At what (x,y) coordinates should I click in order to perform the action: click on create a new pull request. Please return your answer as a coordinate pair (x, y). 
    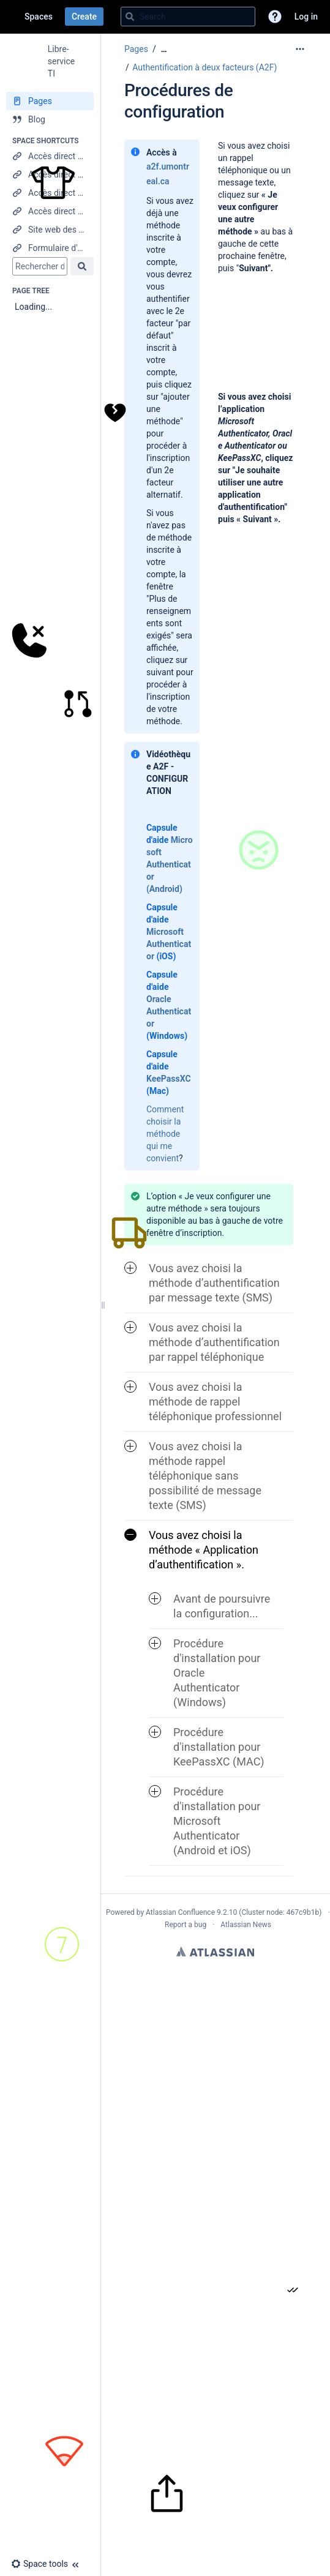
    Looking at the image, I should click on (77, 703).